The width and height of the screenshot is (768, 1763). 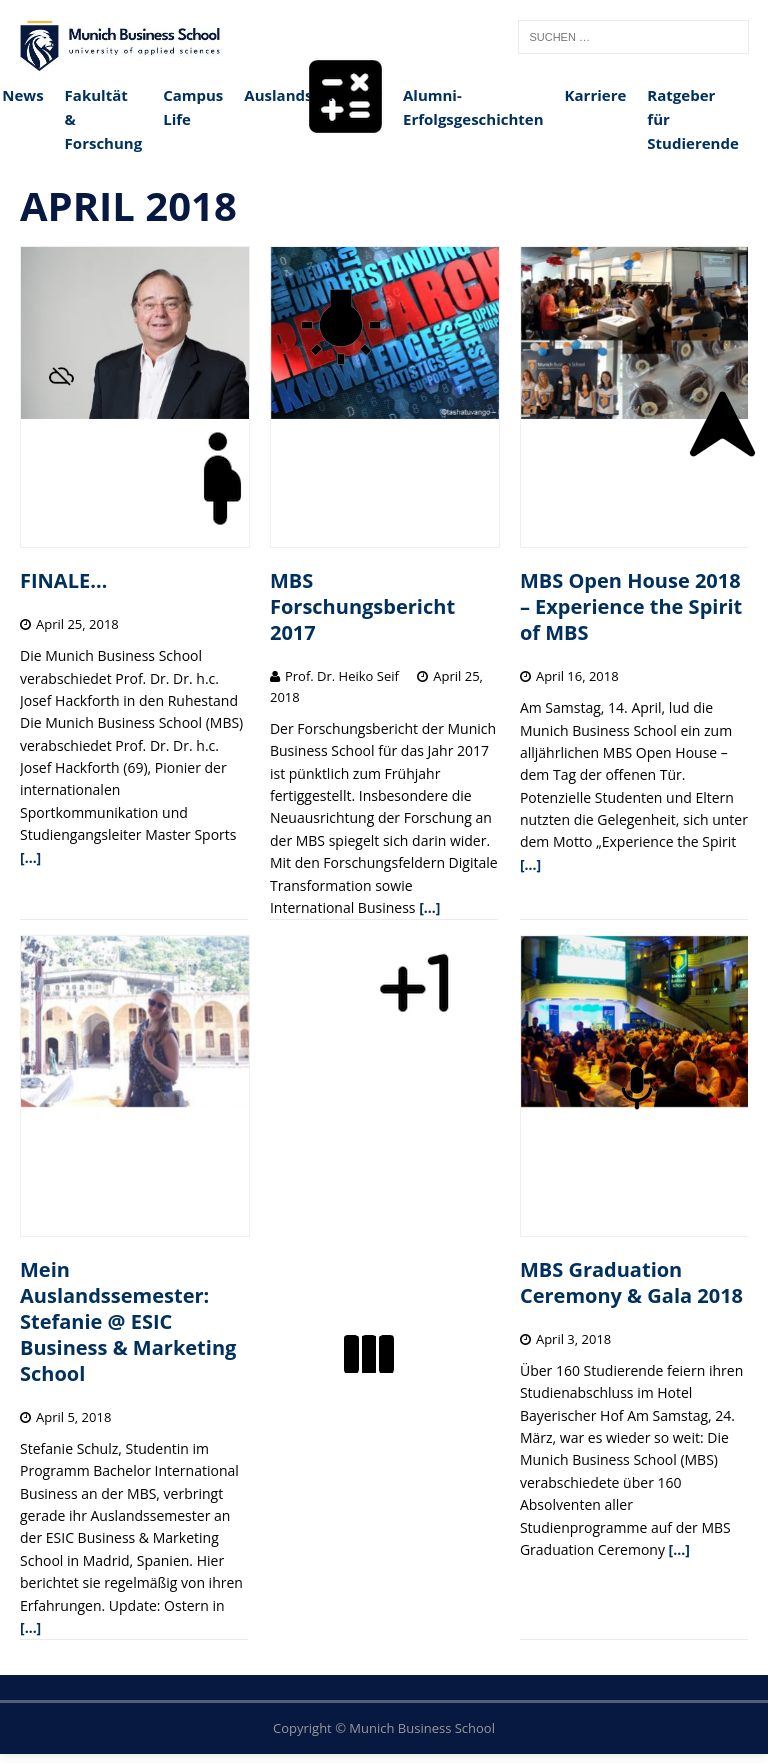 I want to click on indicates no cloud connection or offline status, so click(x=61, y=375).